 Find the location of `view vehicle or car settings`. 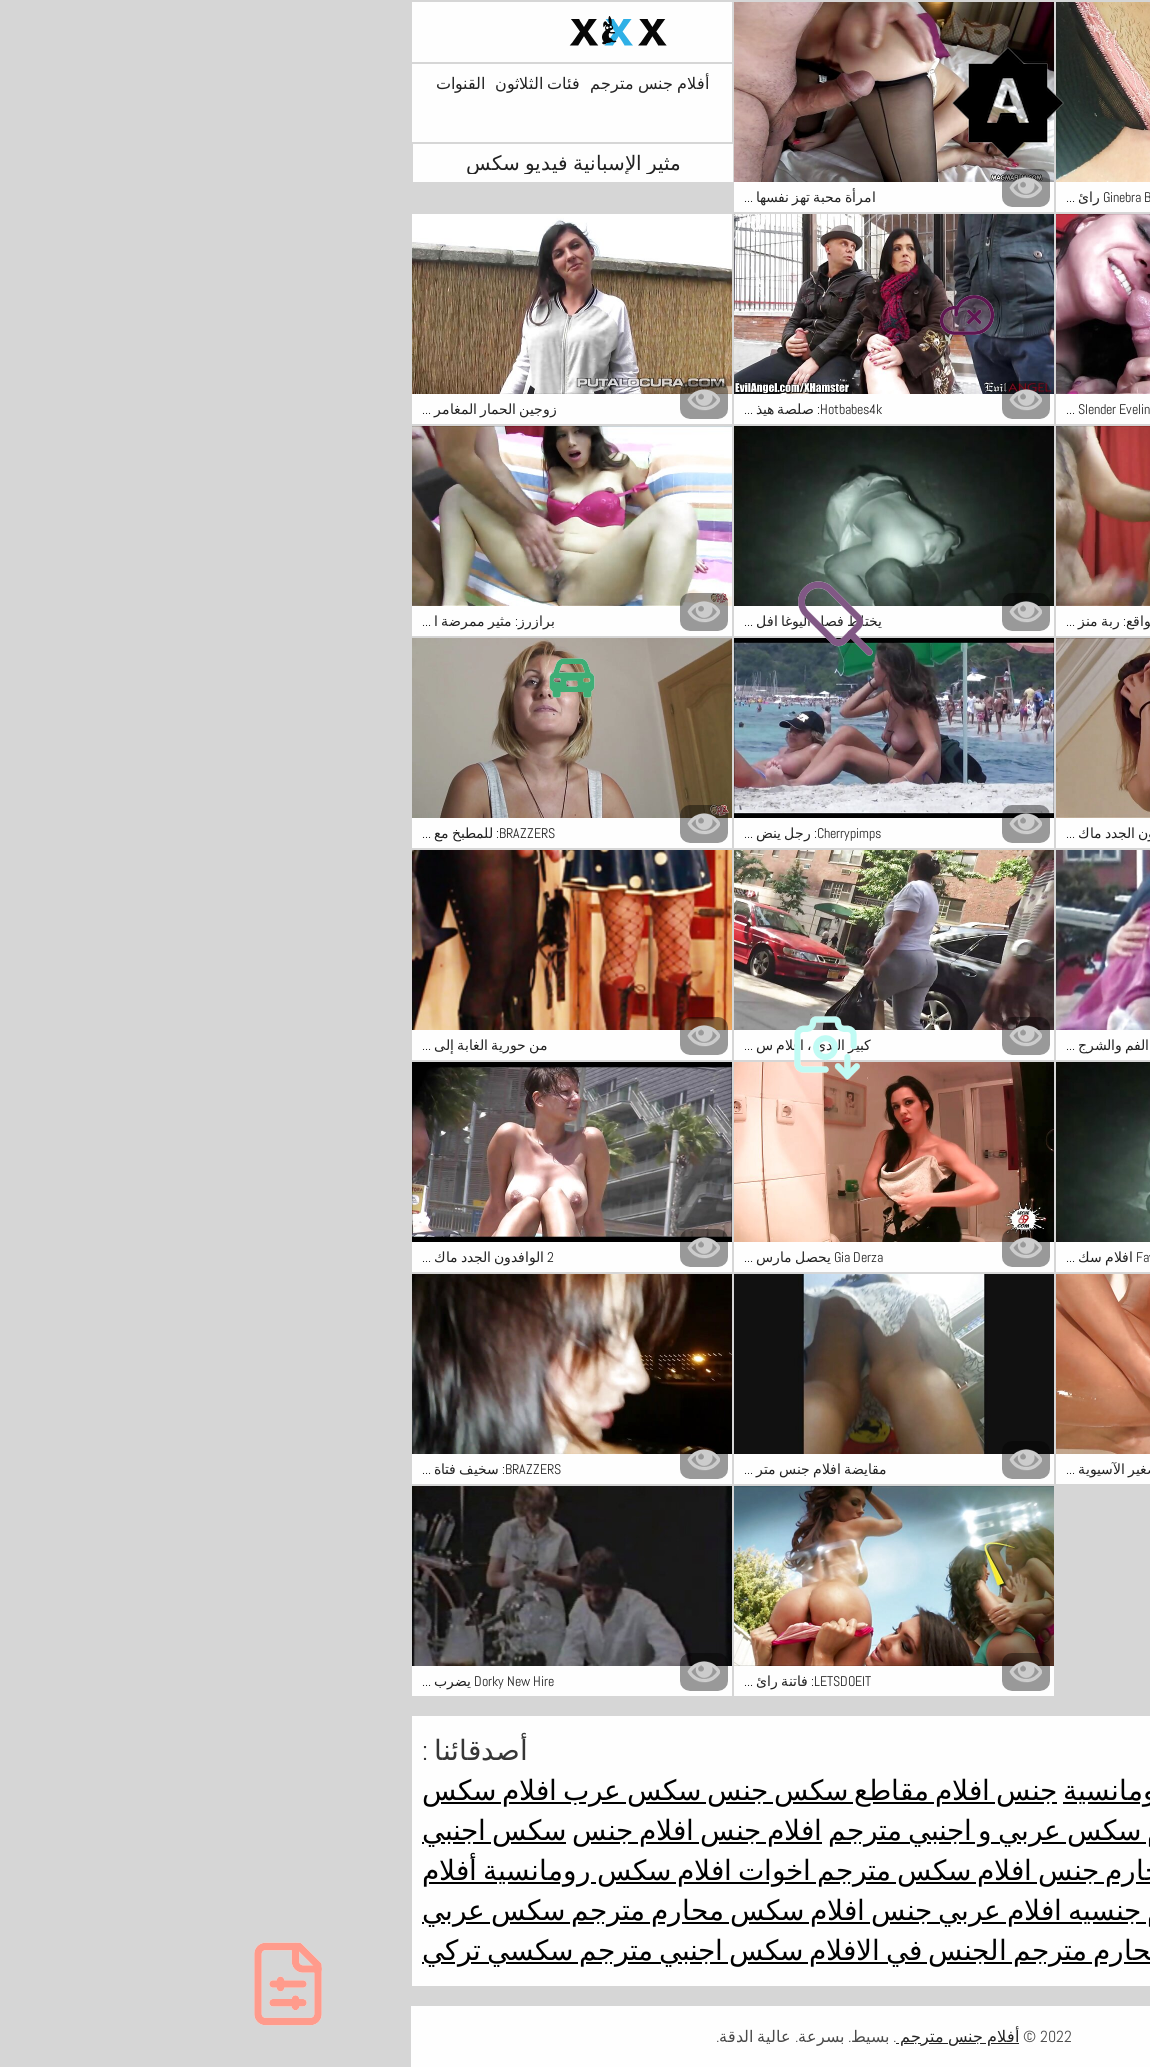

view vehicle or car settings is located at coordinates (572, 678).